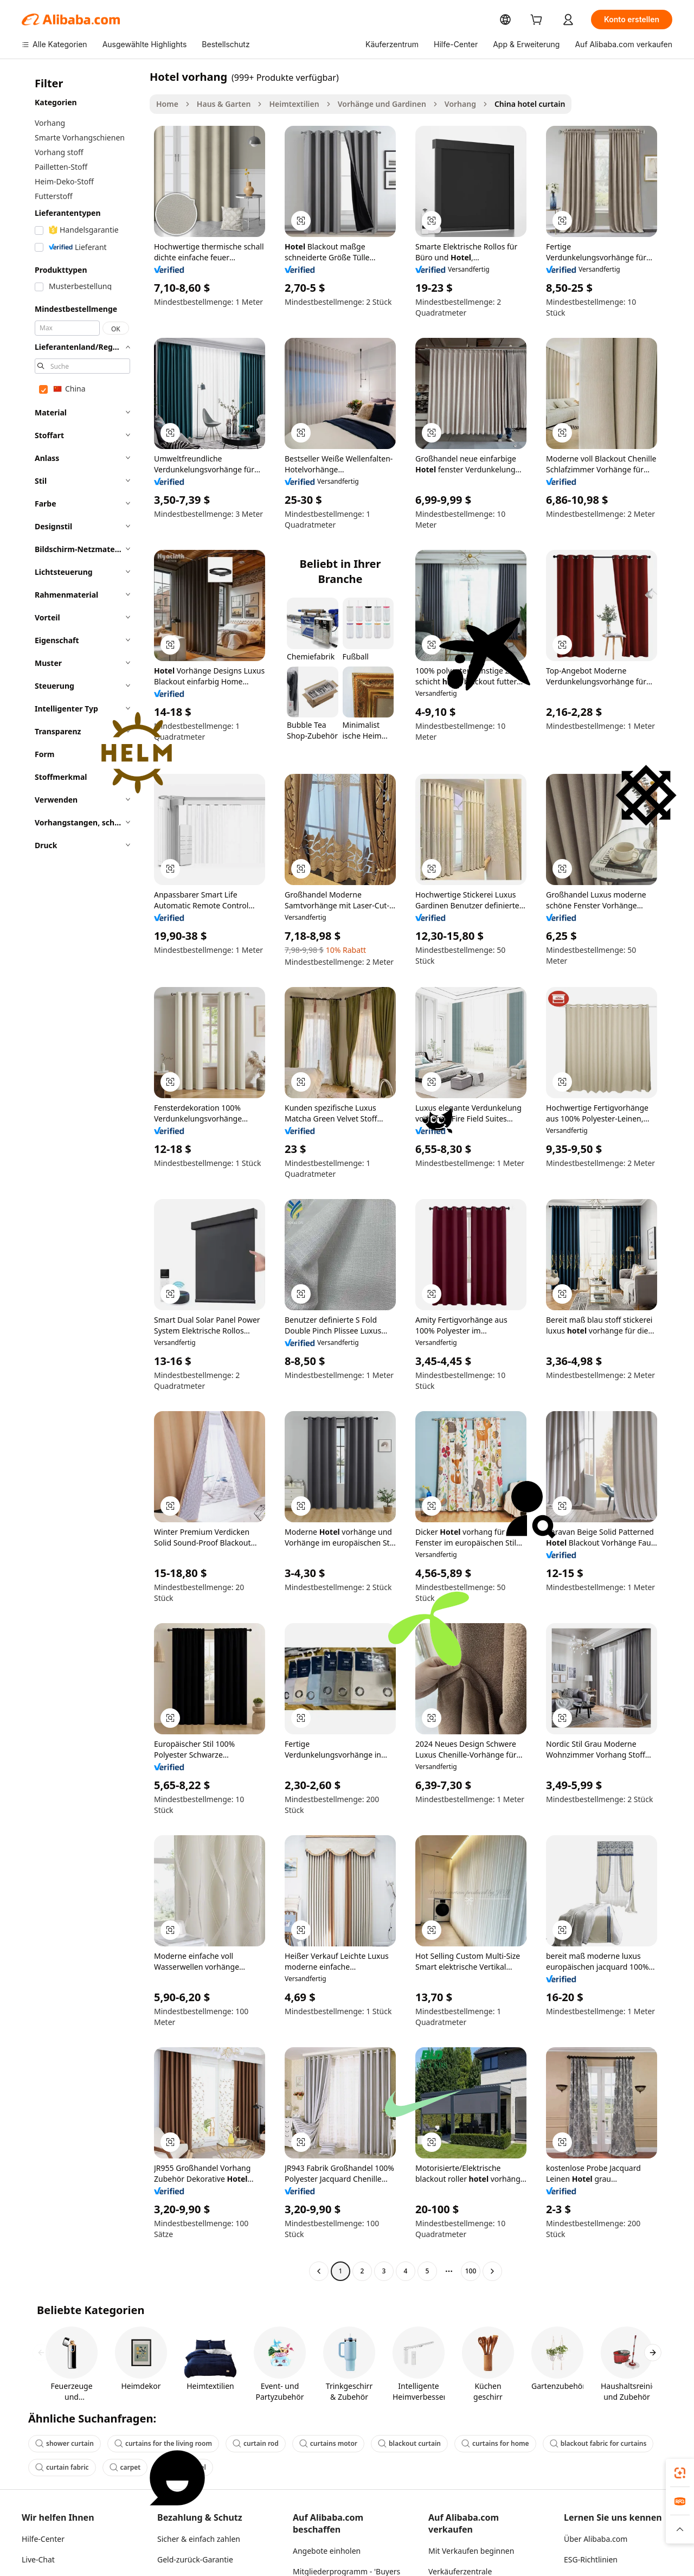 The height and width of the screenshot is (2576, 694). Describe the element at coordinates (527, 1510) in the screenshot. I see `search for a user or contact` at that location.